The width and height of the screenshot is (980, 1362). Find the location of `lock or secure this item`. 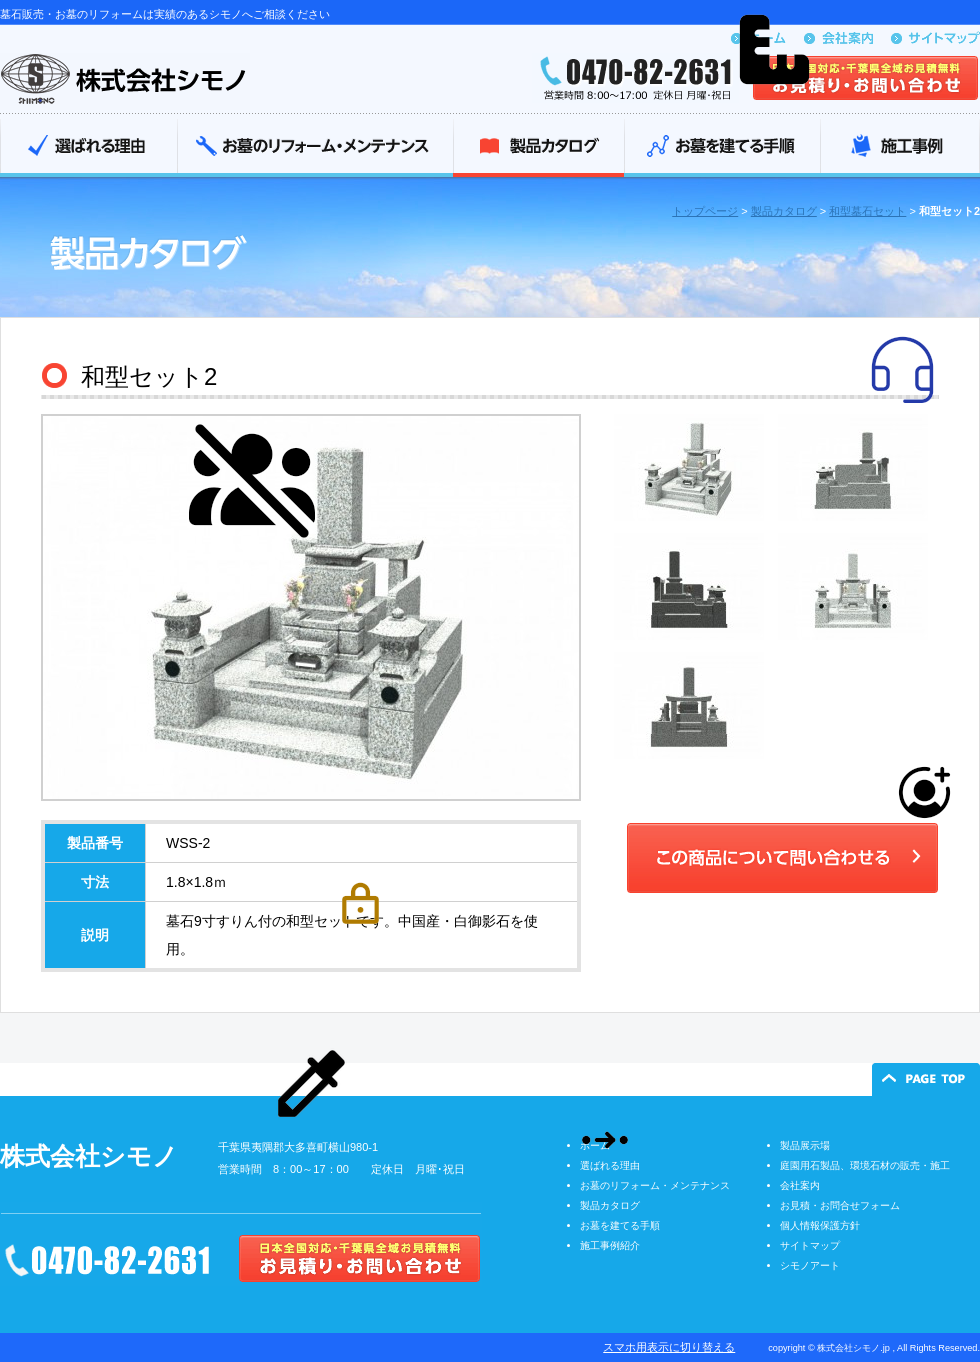

lock or secure this item is located at coordinates (360, 905).